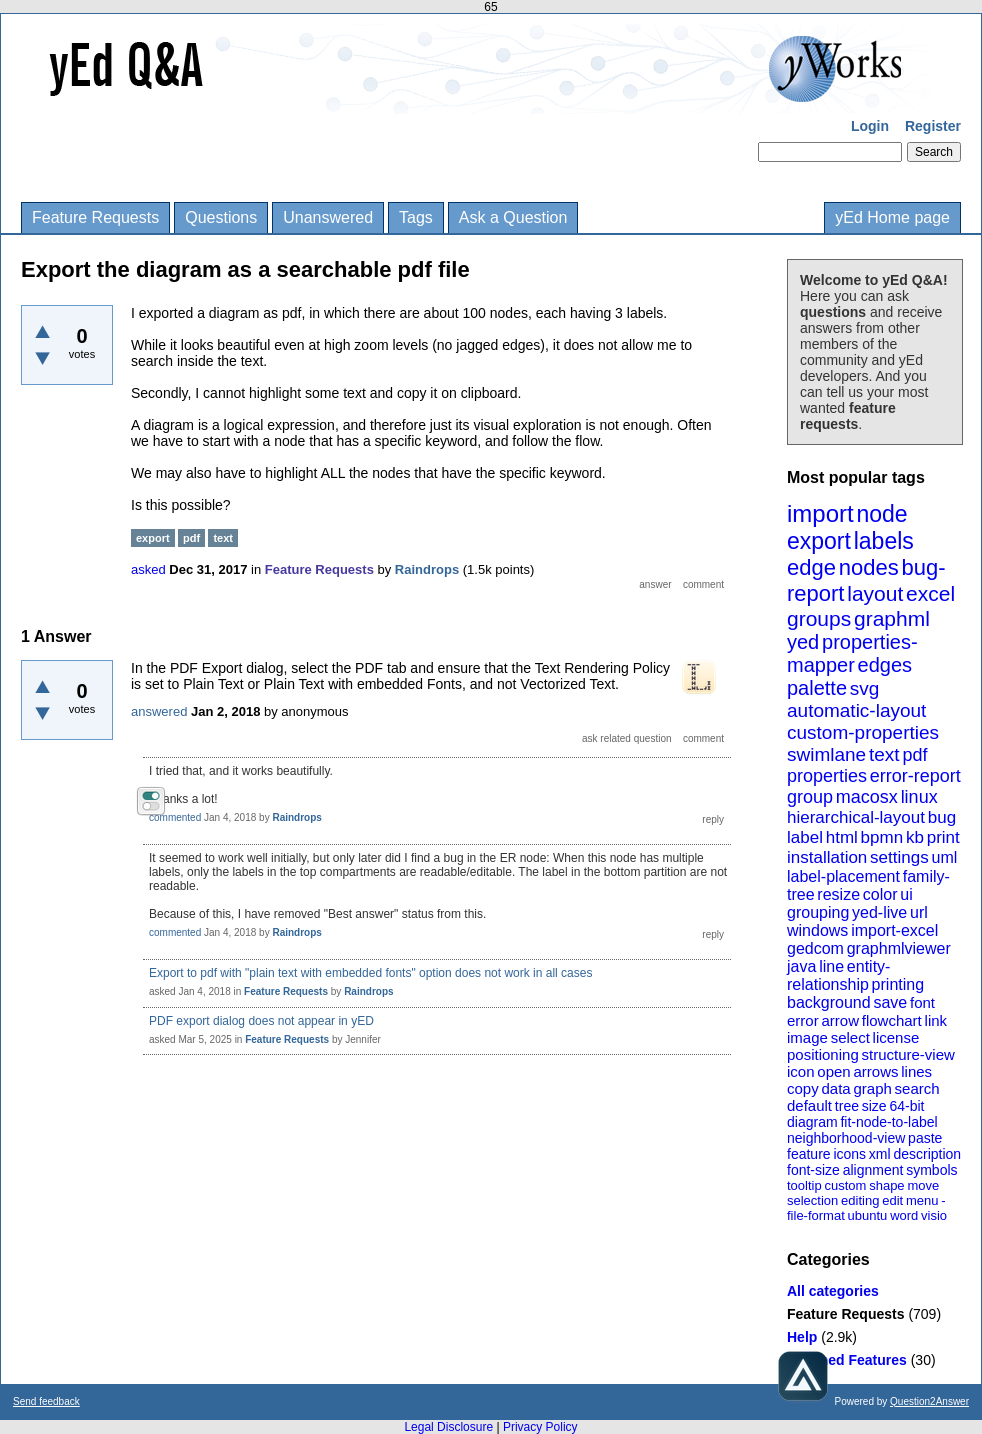 The width and height of the screenshot is (982, 1434). I want to click on open the autograph app, so click(803, 1376).